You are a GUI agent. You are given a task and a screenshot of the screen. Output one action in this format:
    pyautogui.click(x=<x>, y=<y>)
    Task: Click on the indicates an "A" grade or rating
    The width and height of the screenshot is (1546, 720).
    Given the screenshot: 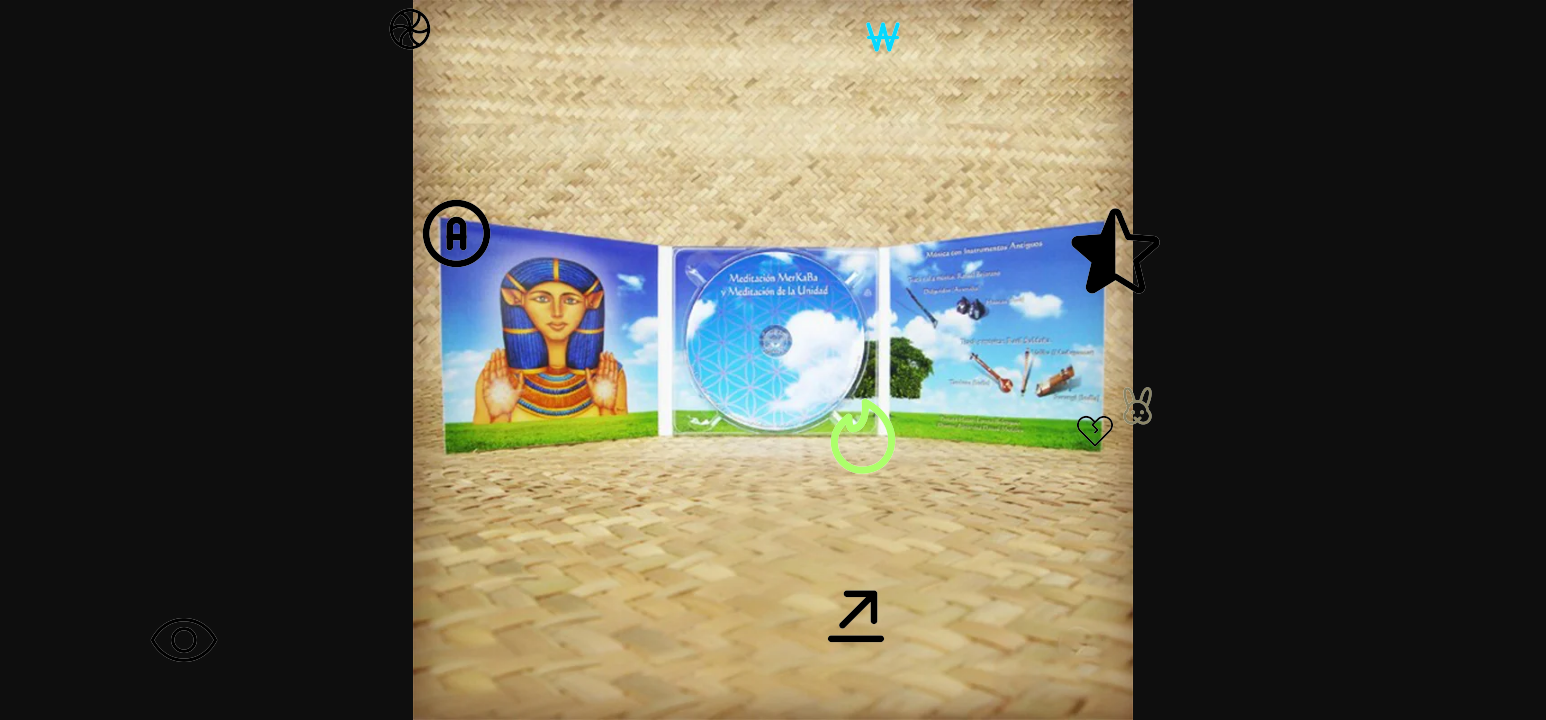 What is the action you would take?
    pyautogui.click(x=456, y=233)
    